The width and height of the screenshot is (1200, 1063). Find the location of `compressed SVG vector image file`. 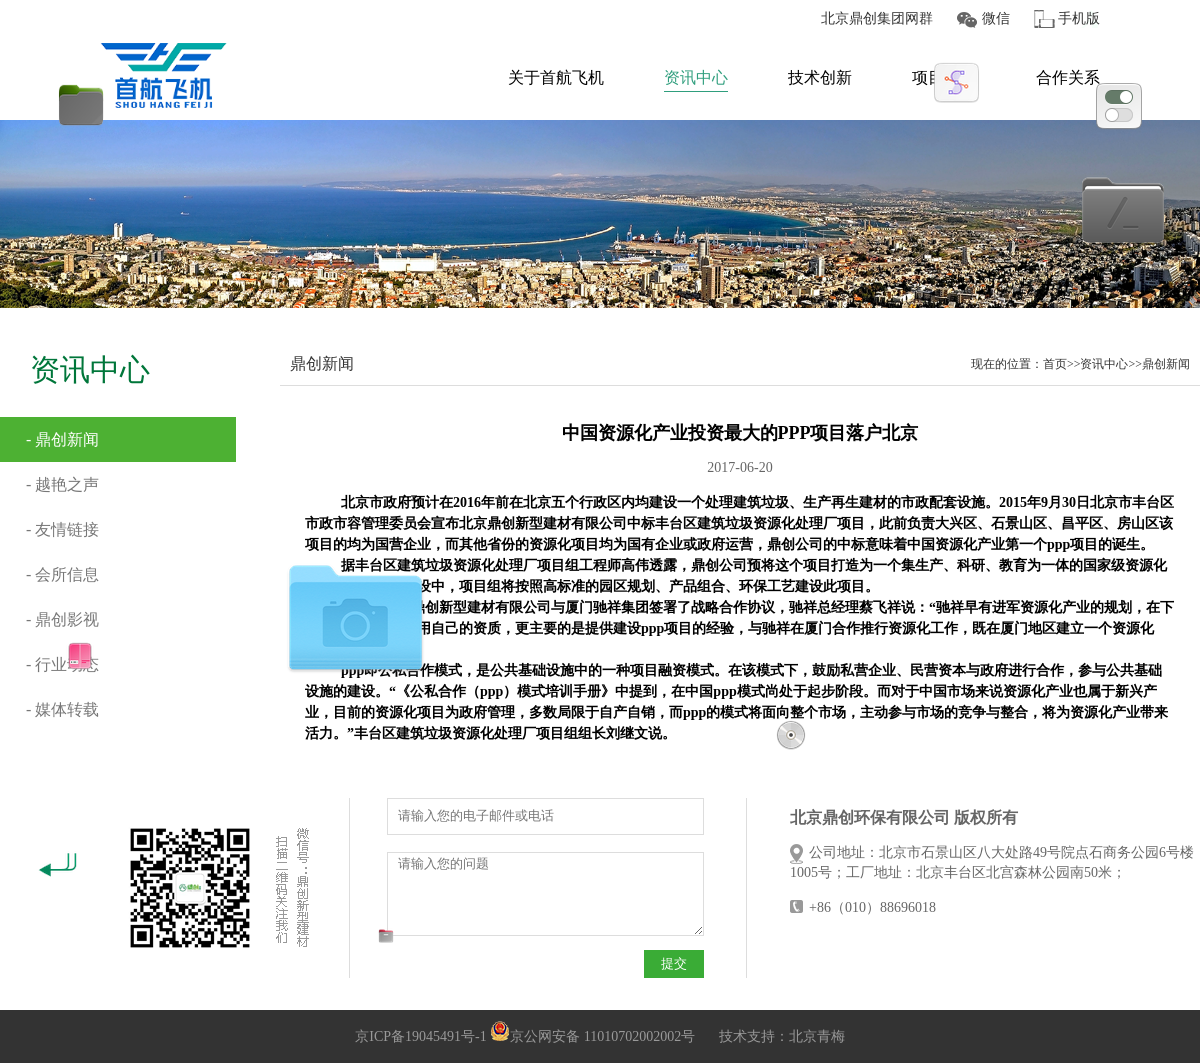

compressed SVG vector image file is located at coordinates (956, 81).